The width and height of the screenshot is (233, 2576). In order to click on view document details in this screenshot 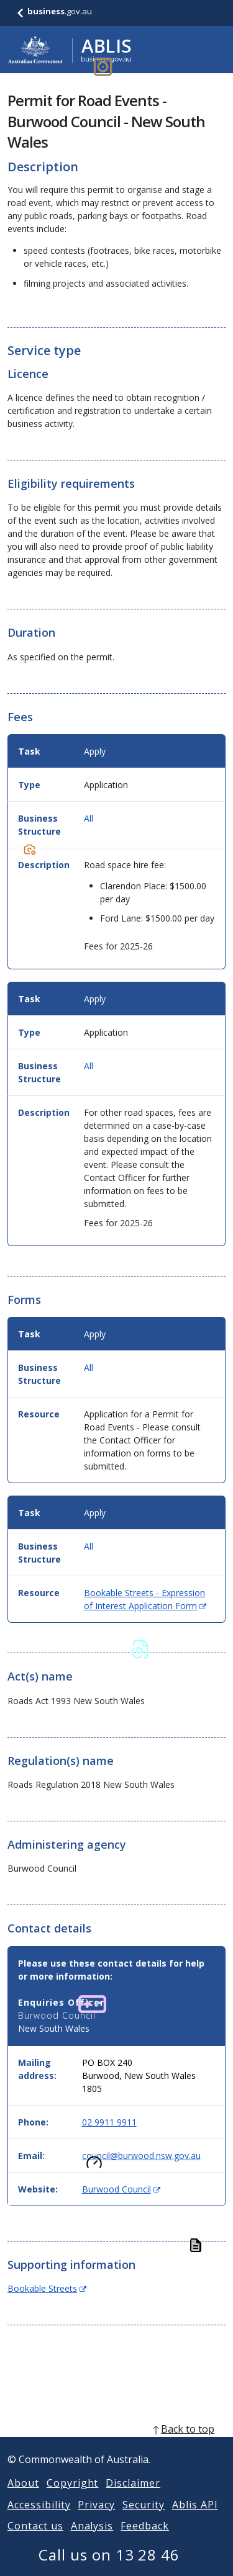, I will do `click(196, 2245)`.